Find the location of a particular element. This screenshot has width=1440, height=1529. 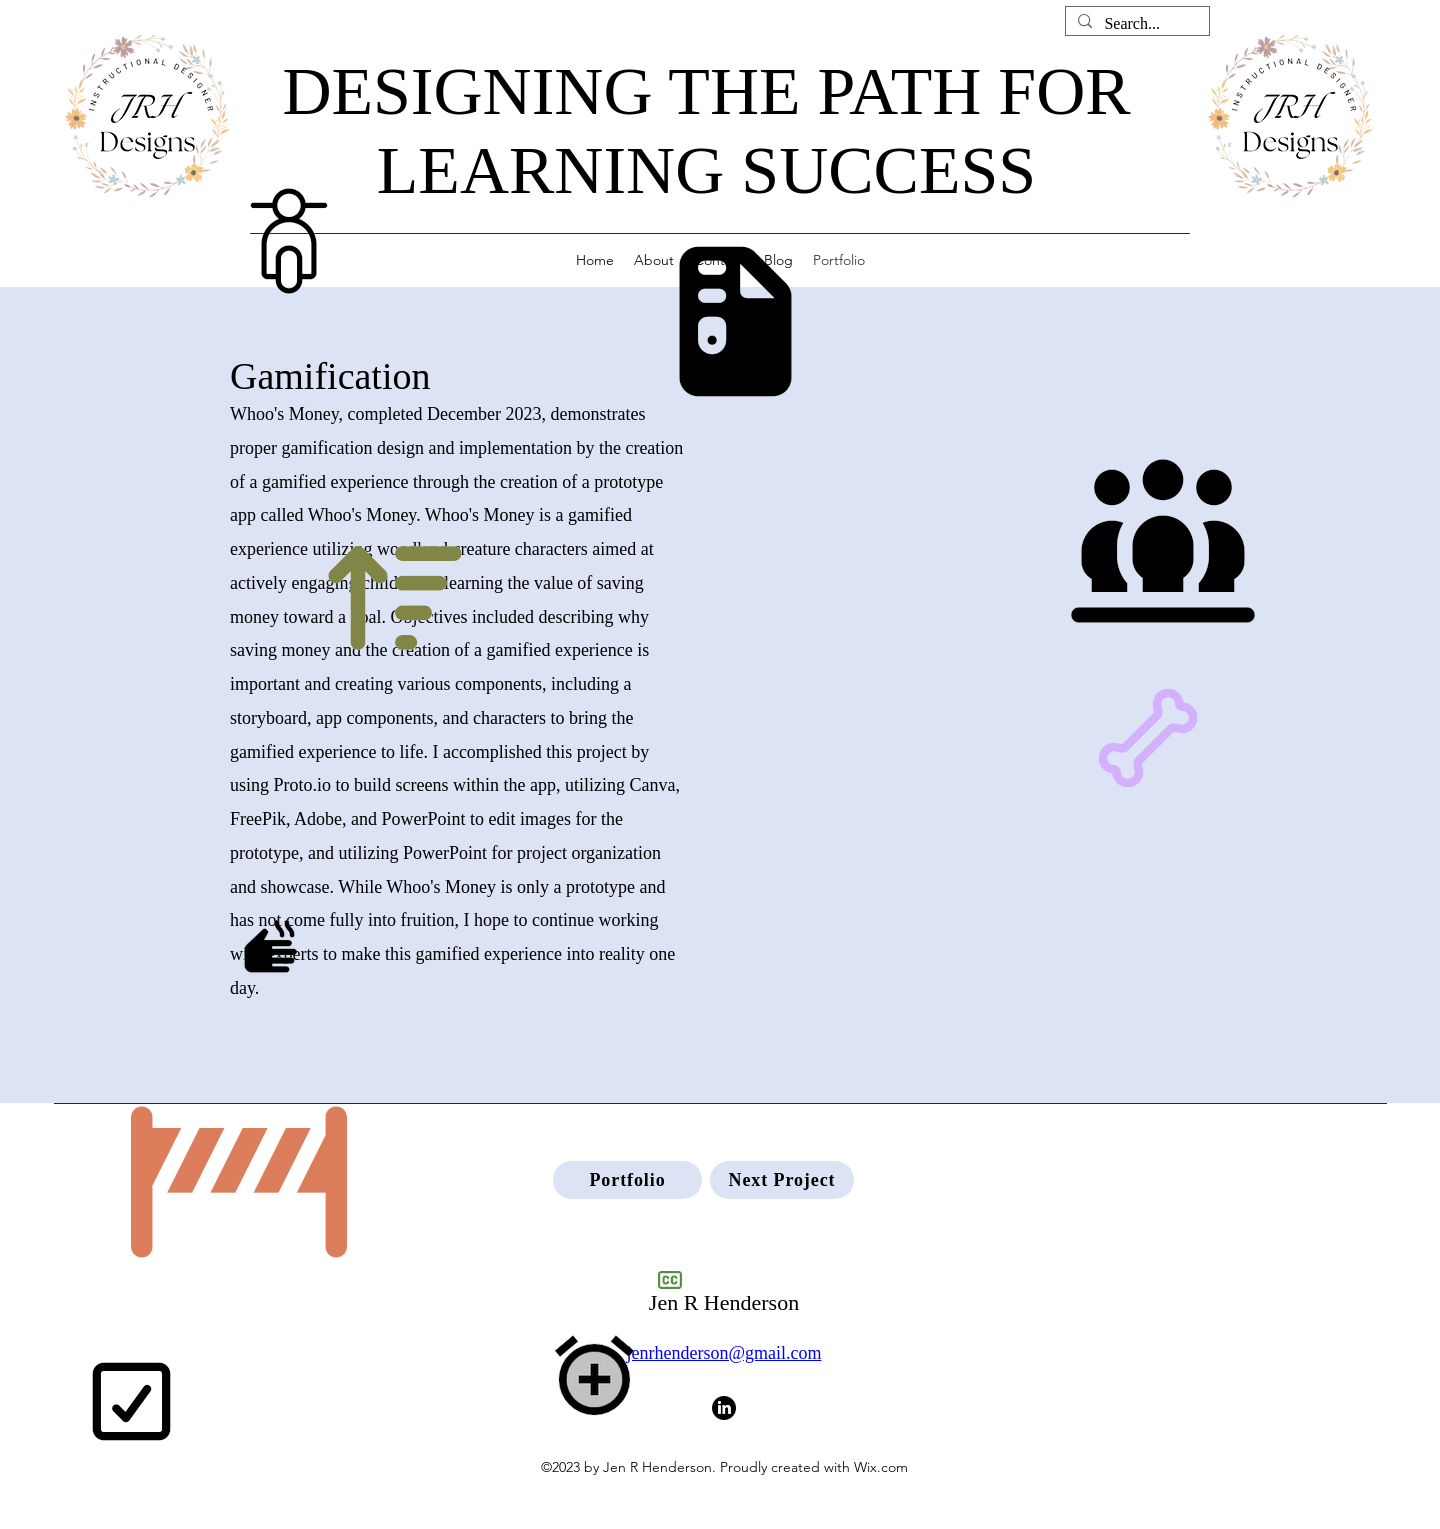

add a new alarm is located at coordinates (594, 1375).